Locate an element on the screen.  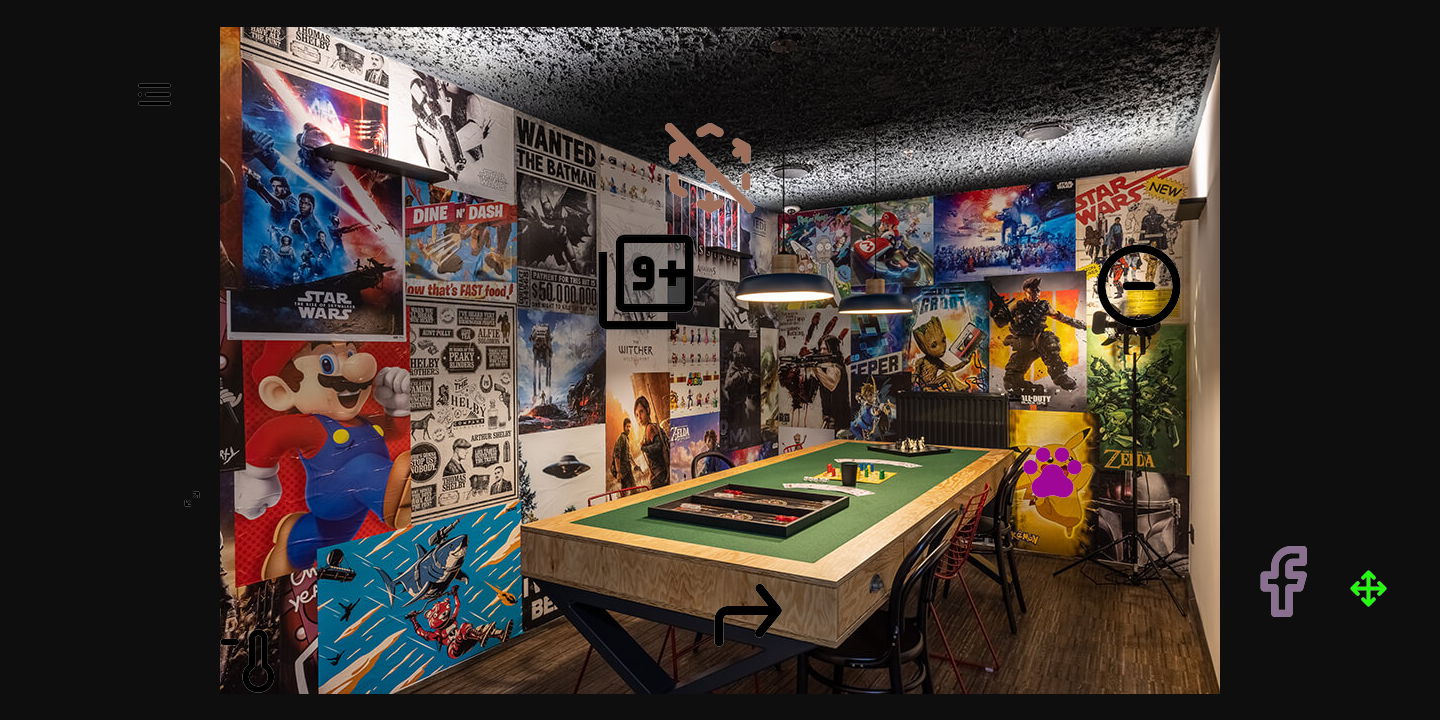
access pet-related features or settings is located at coordinates (1052, 472).